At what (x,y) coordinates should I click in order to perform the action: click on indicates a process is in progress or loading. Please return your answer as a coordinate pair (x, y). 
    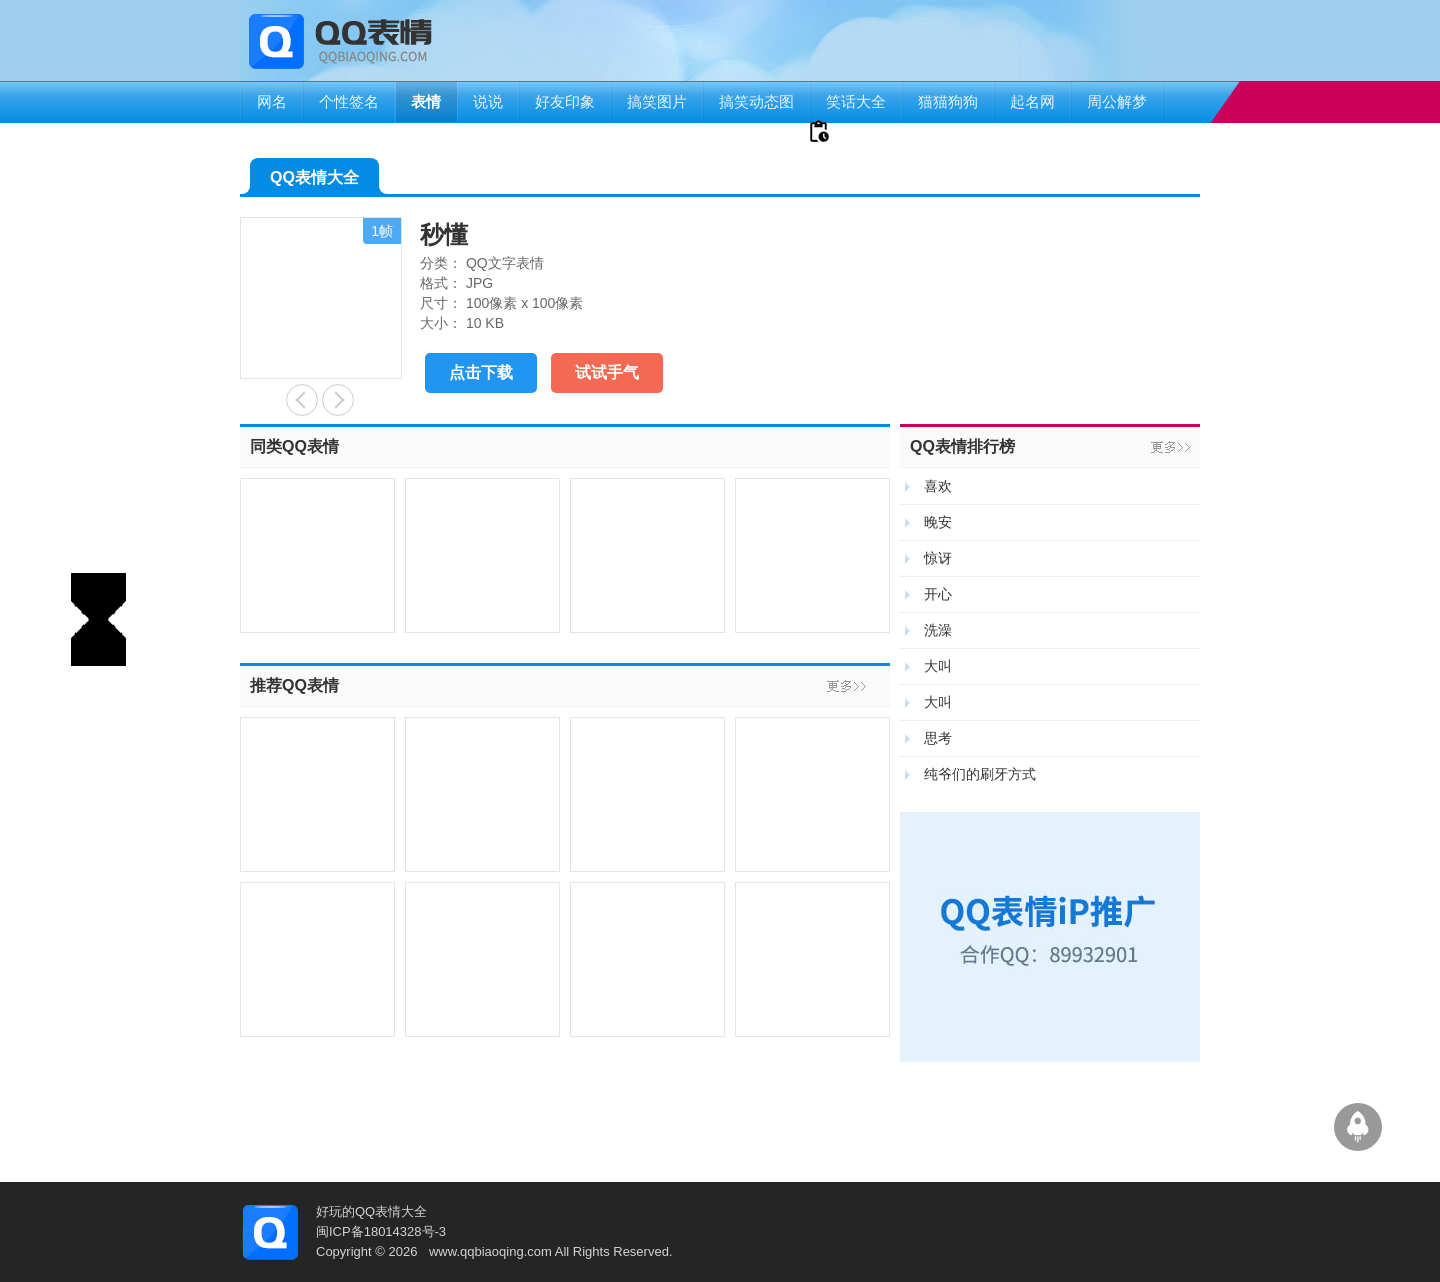
    Looking at the image, I should click on (98, 619).